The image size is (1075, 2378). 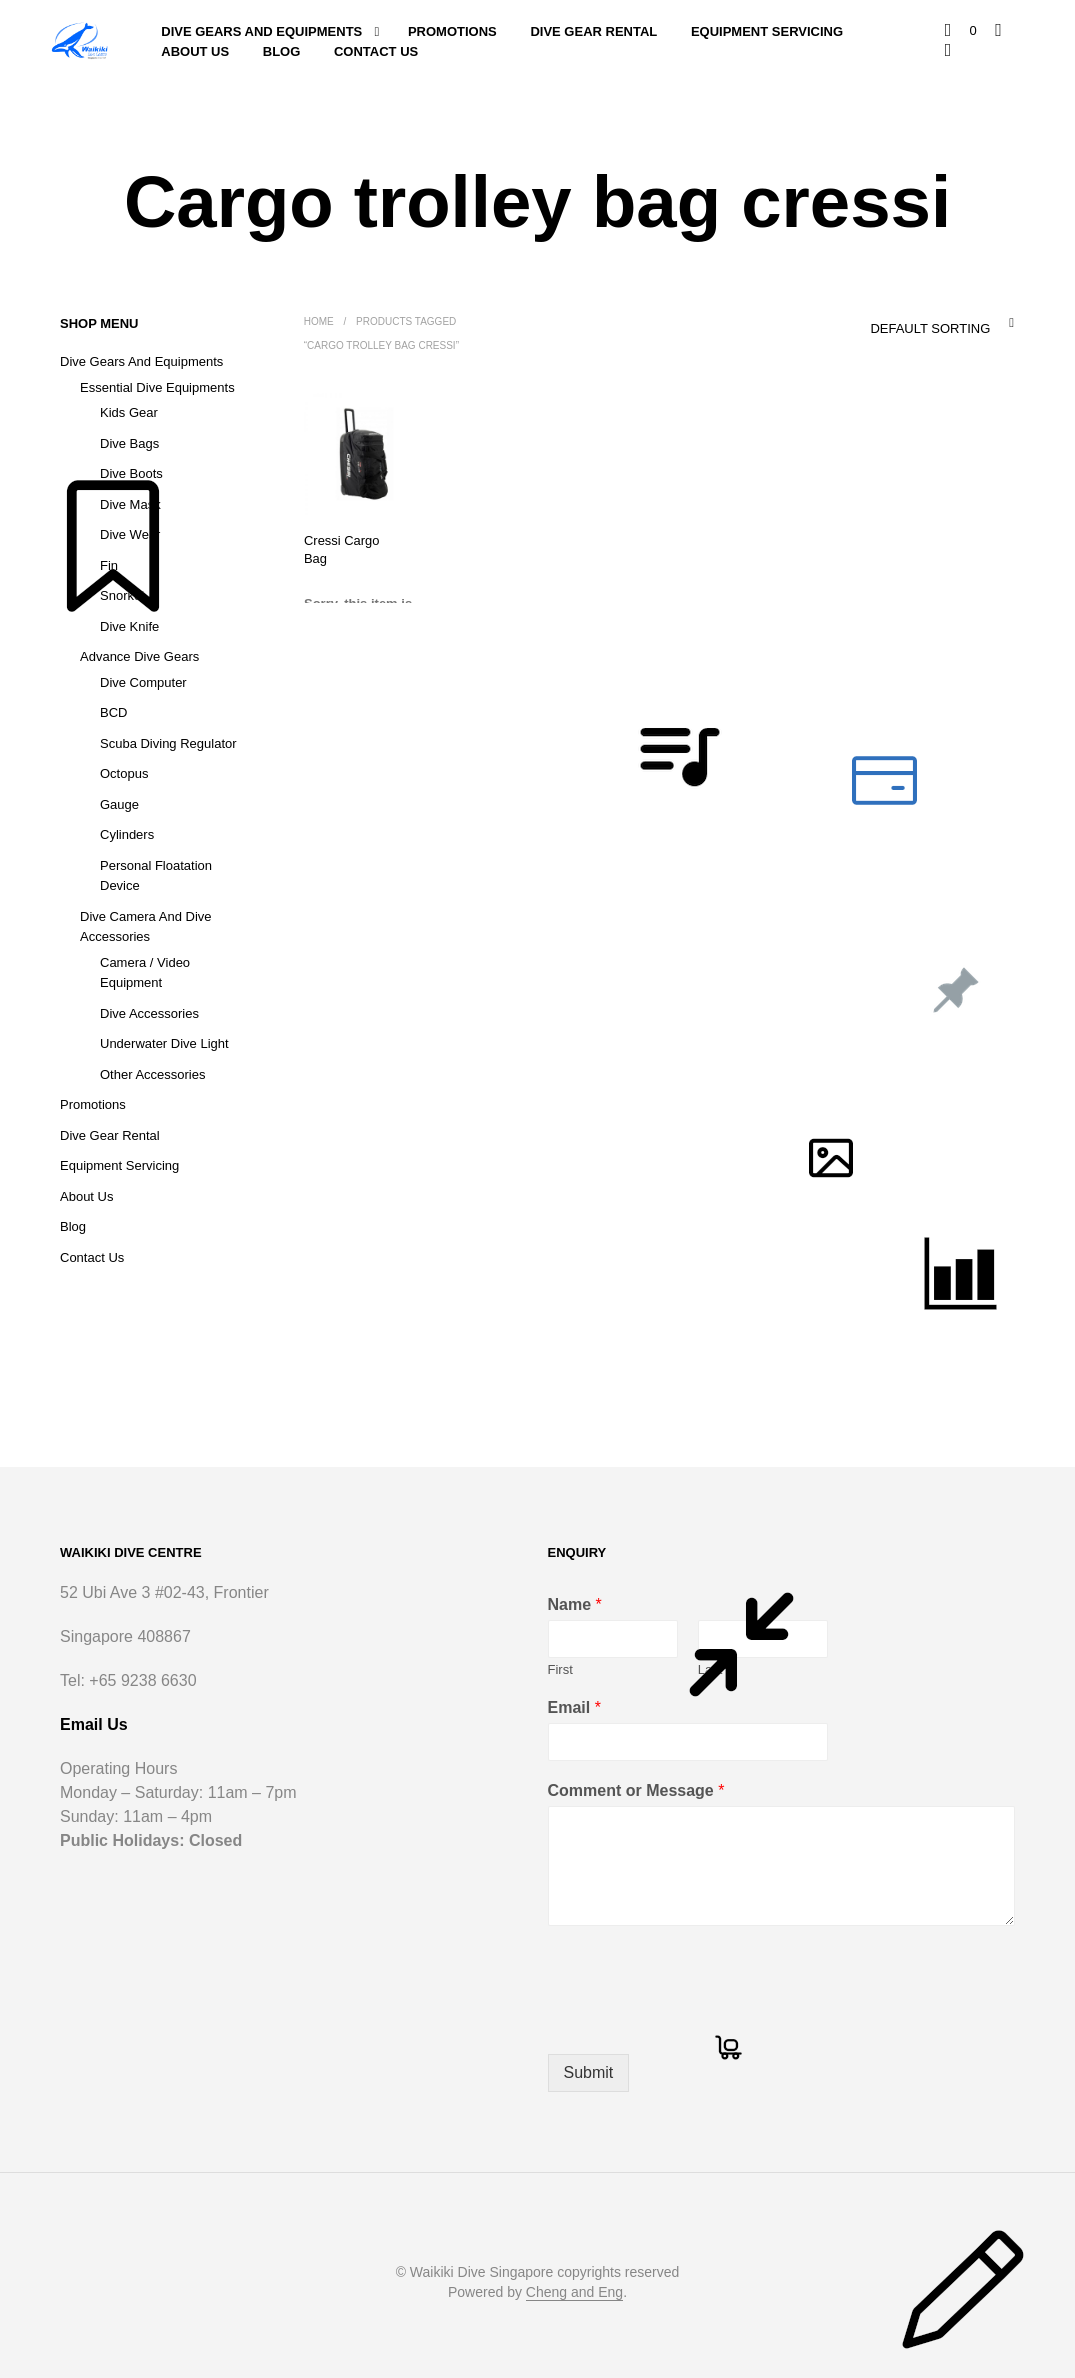 What do you see at coordinates (831, 1158) in the screenshot?
I see `view media file` at bounding box center [831, 1158].